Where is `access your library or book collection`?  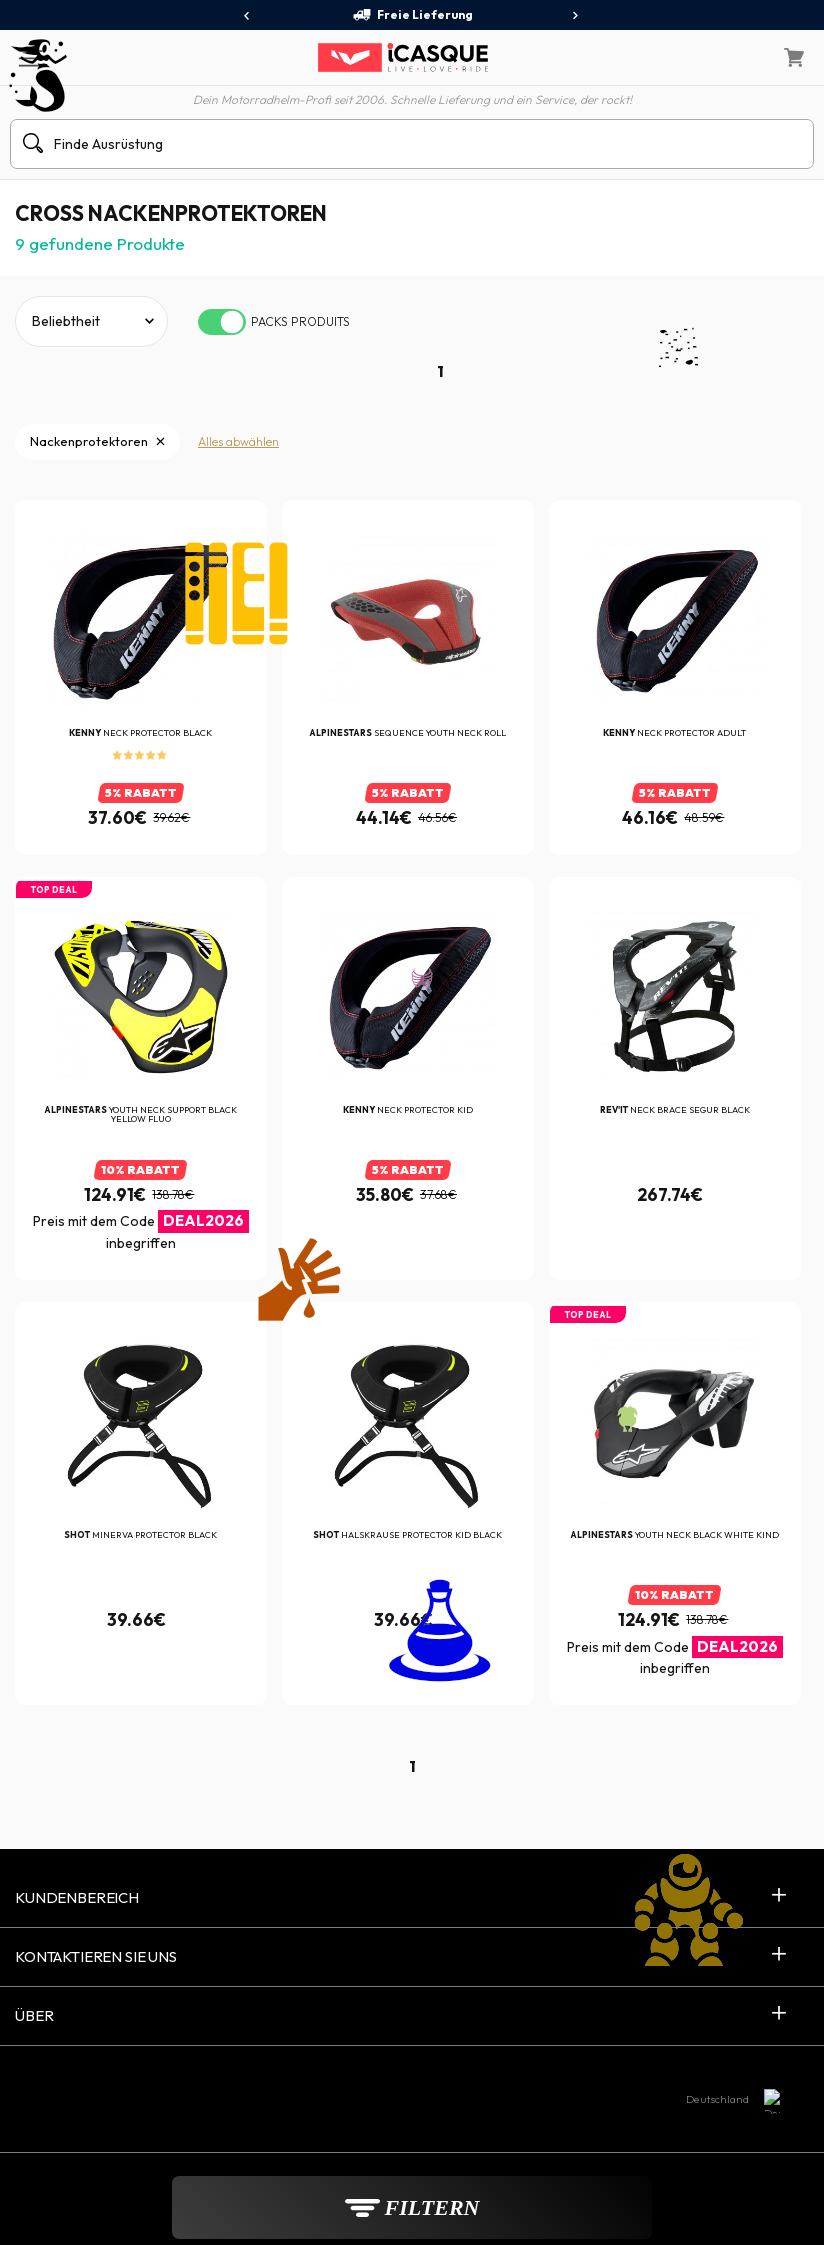 access your library or book collection is located at coordinates (236, 593).